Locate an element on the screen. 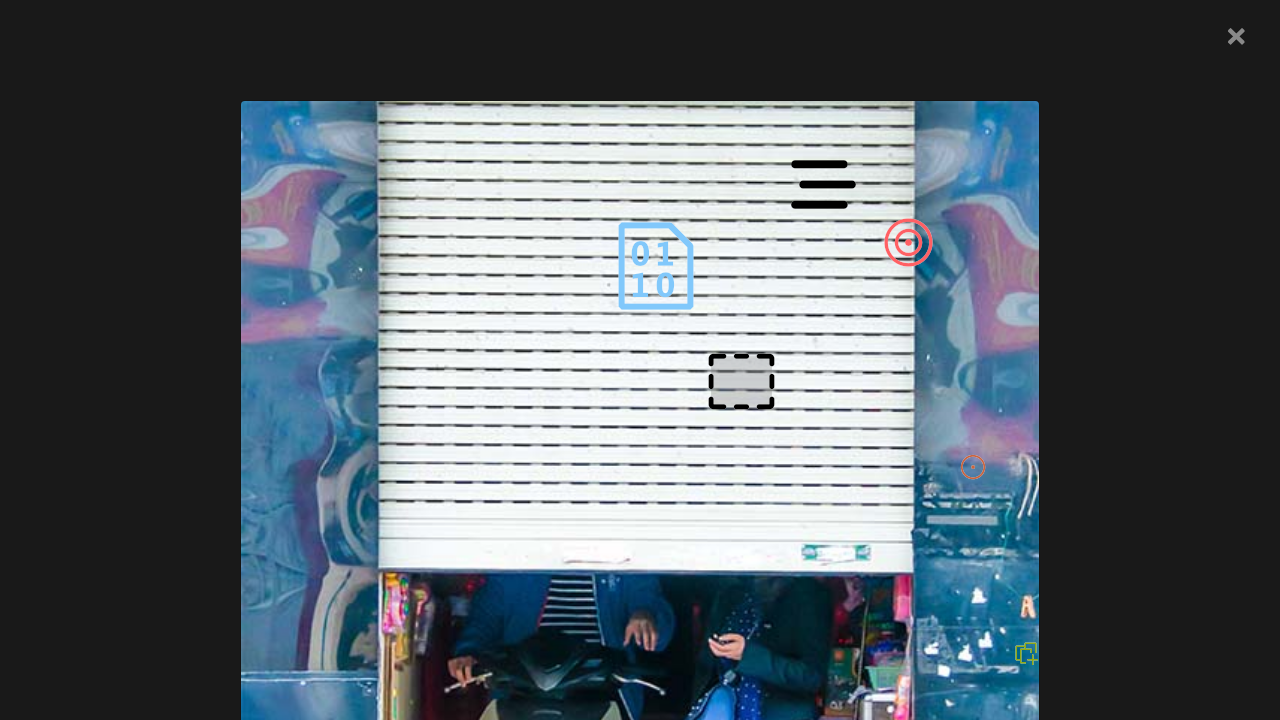 The height and width of the screenshot is (720, 1280). view open issues or bugs is located at coordinates (974, 468).